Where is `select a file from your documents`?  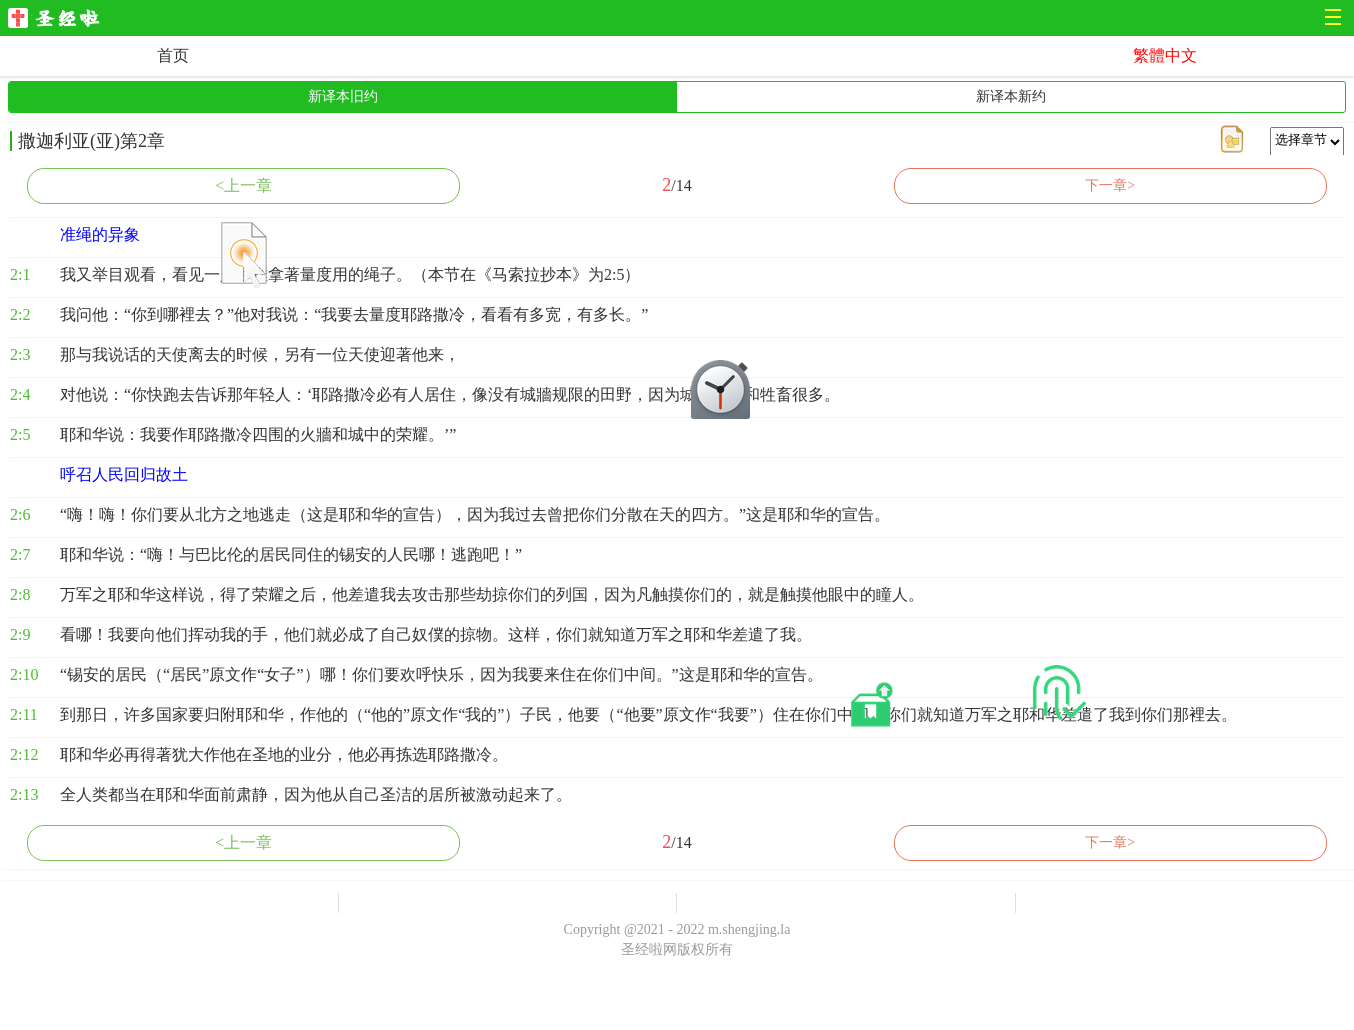
select a file from your documents is located at coordinates (244, 253).